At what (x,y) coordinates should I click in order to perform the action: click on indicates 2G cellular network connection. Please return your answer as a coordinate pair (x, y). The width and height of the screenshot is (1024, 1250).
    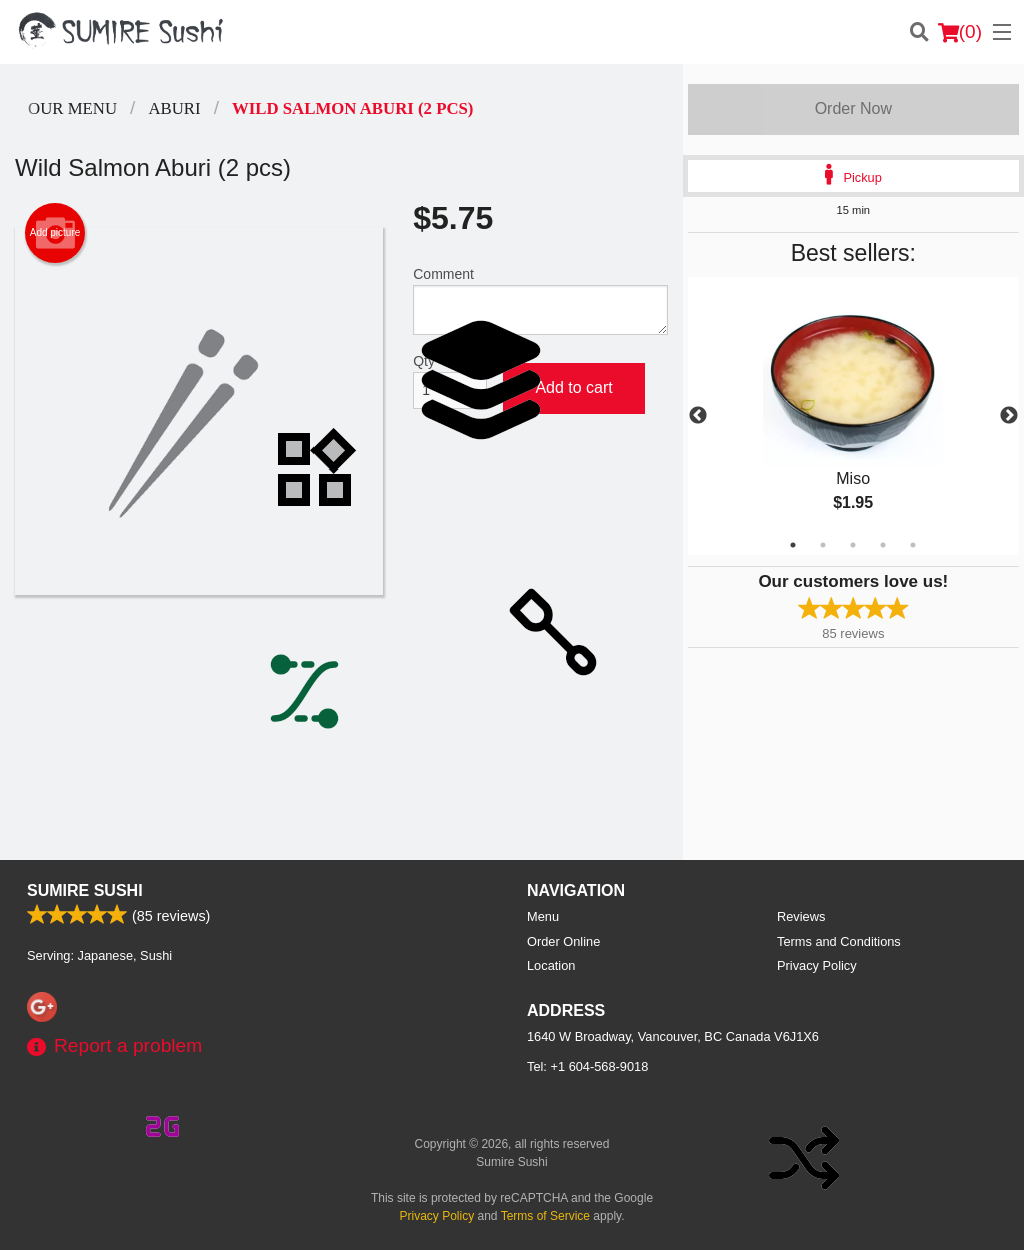
    Looking at the image, I should click on (162, 1126).